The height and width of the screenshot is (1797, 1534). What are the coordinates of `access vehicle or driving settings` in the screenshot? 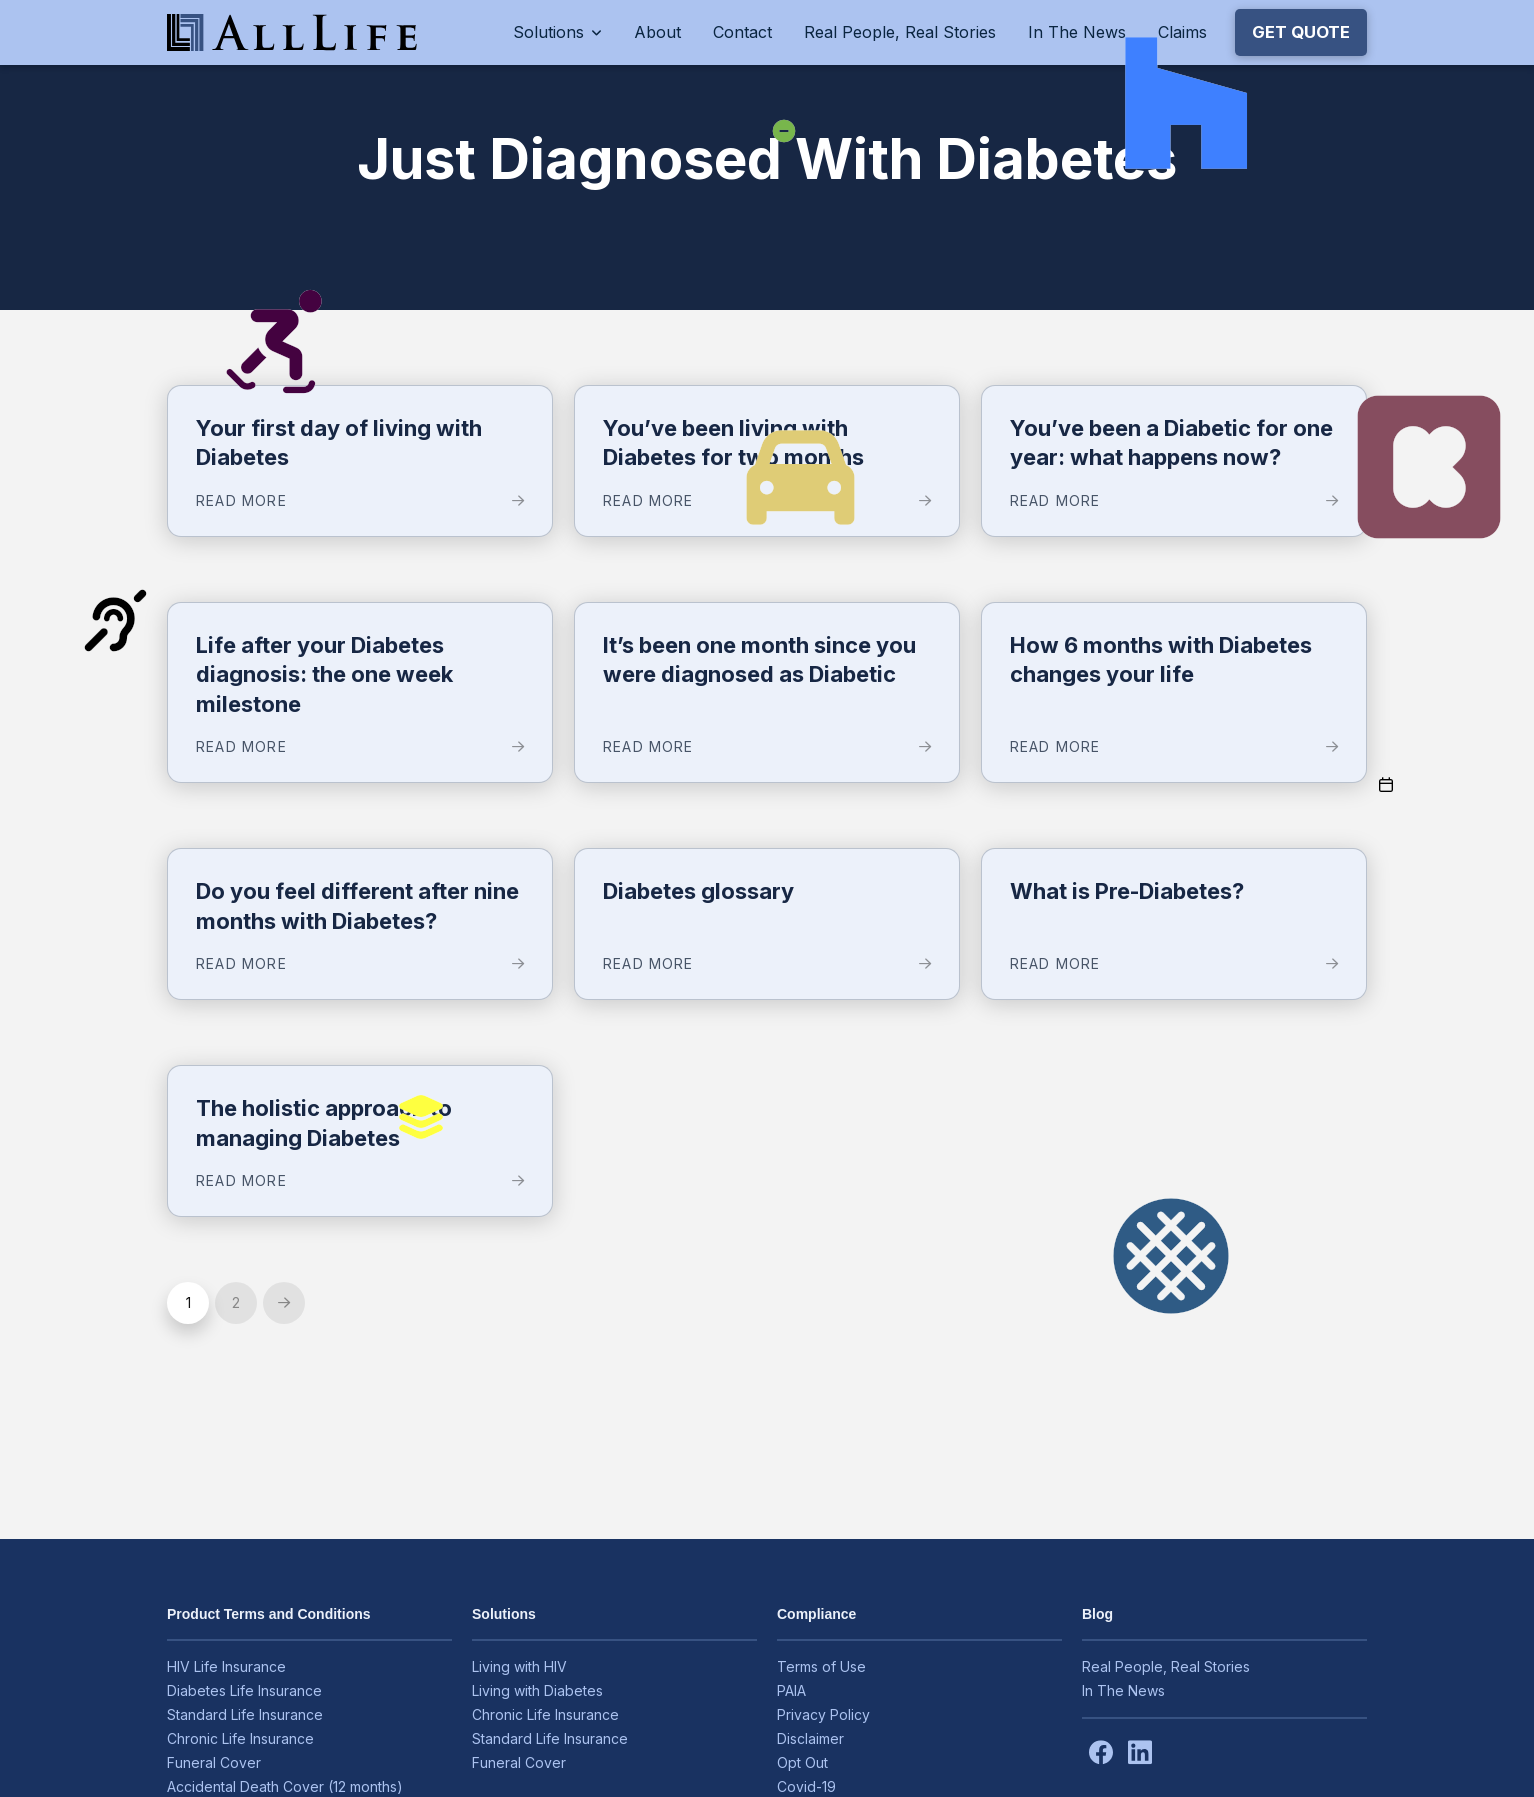 It's located at (800, 477).